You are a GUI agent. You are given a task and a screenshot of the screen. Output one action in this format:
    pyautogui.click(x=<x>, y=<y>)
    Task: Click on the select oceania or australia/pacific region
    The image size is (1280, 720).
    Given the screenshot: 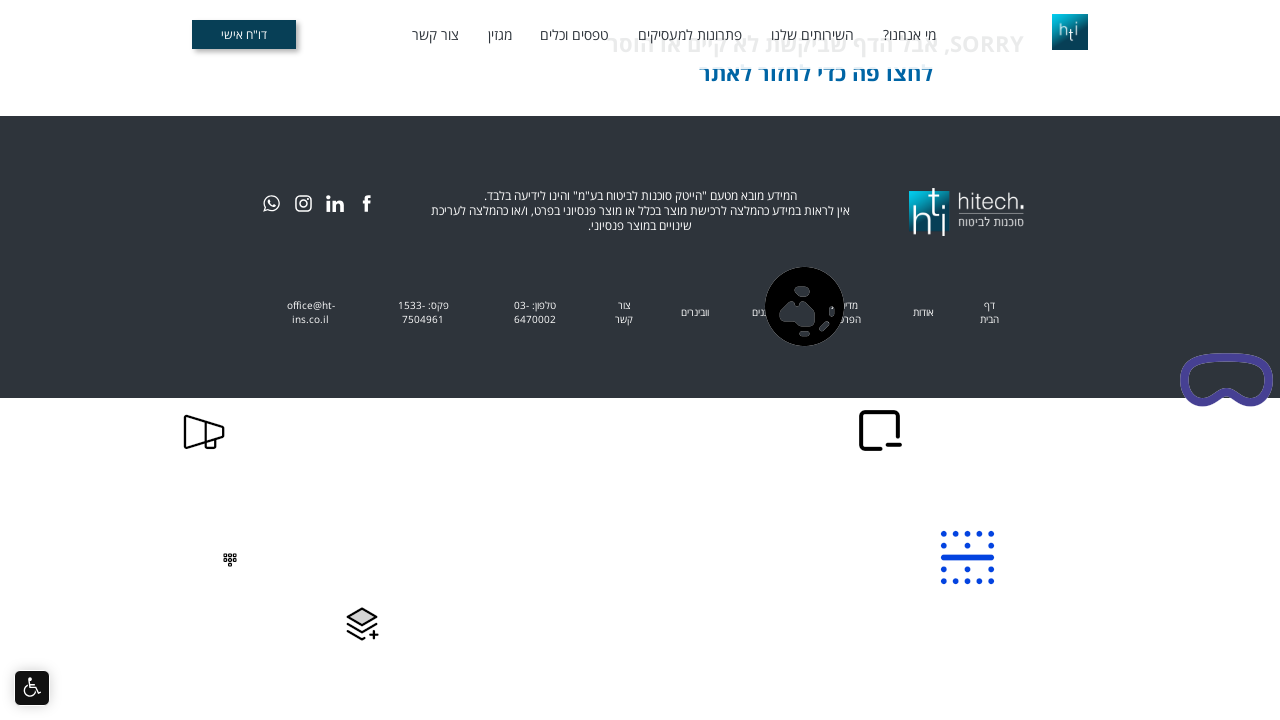 What is the action you would take?
    pyautogui.click(x=804, y=306)
    